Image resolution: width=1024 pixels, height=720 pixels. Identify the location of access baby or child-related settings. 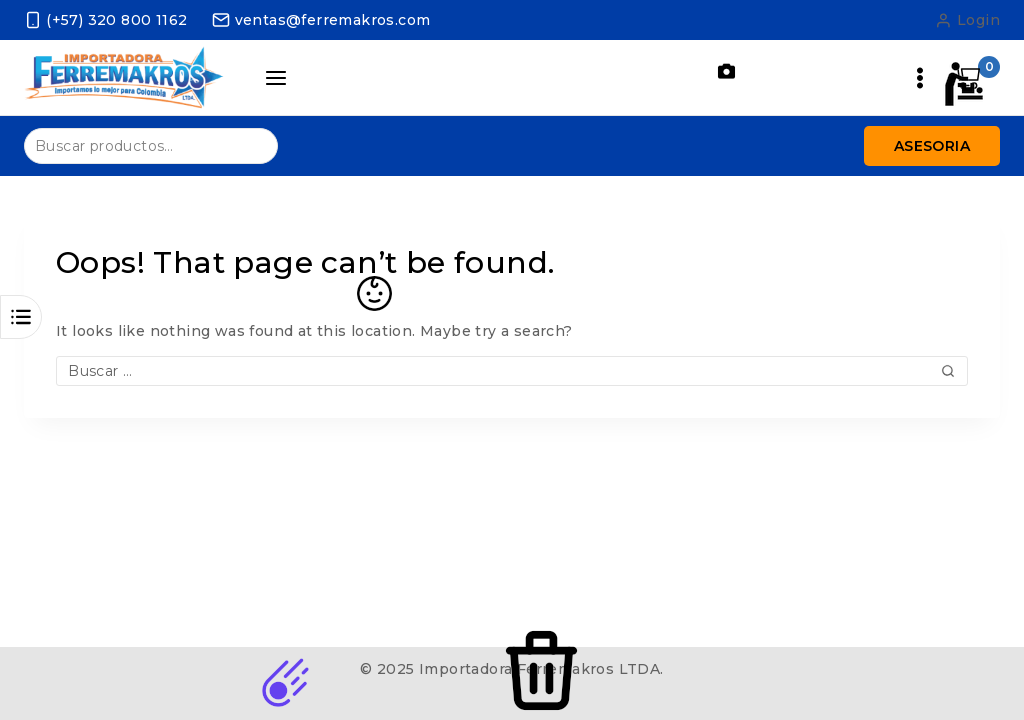
(374, 293).